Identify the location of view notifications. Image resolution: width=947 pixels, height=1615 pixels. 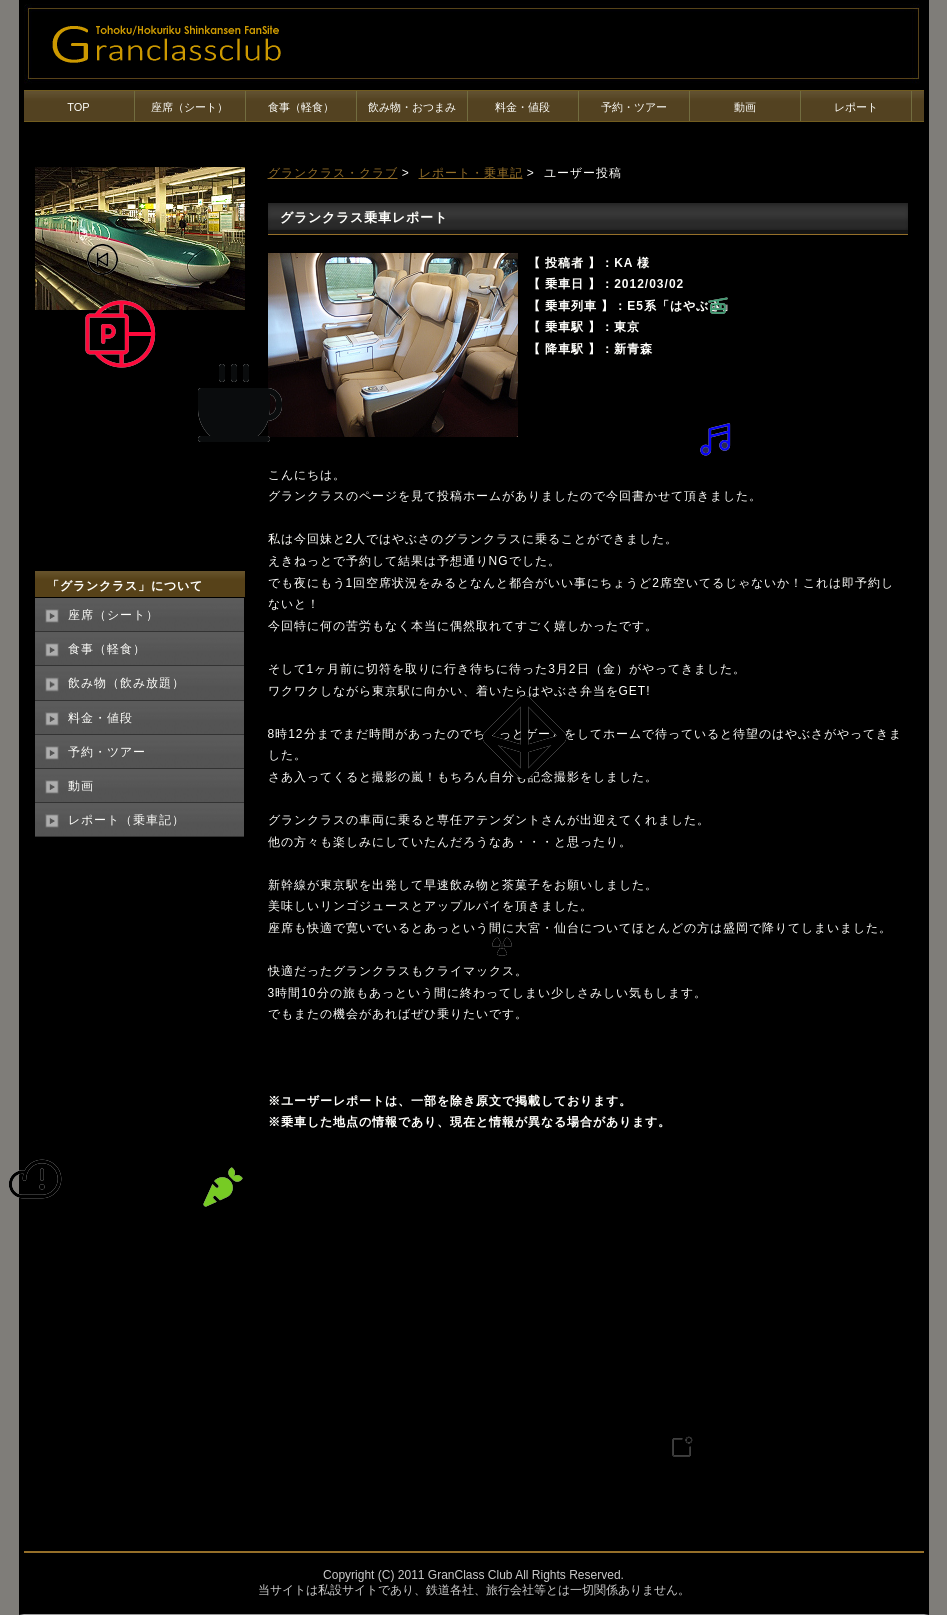
(682, 1447).